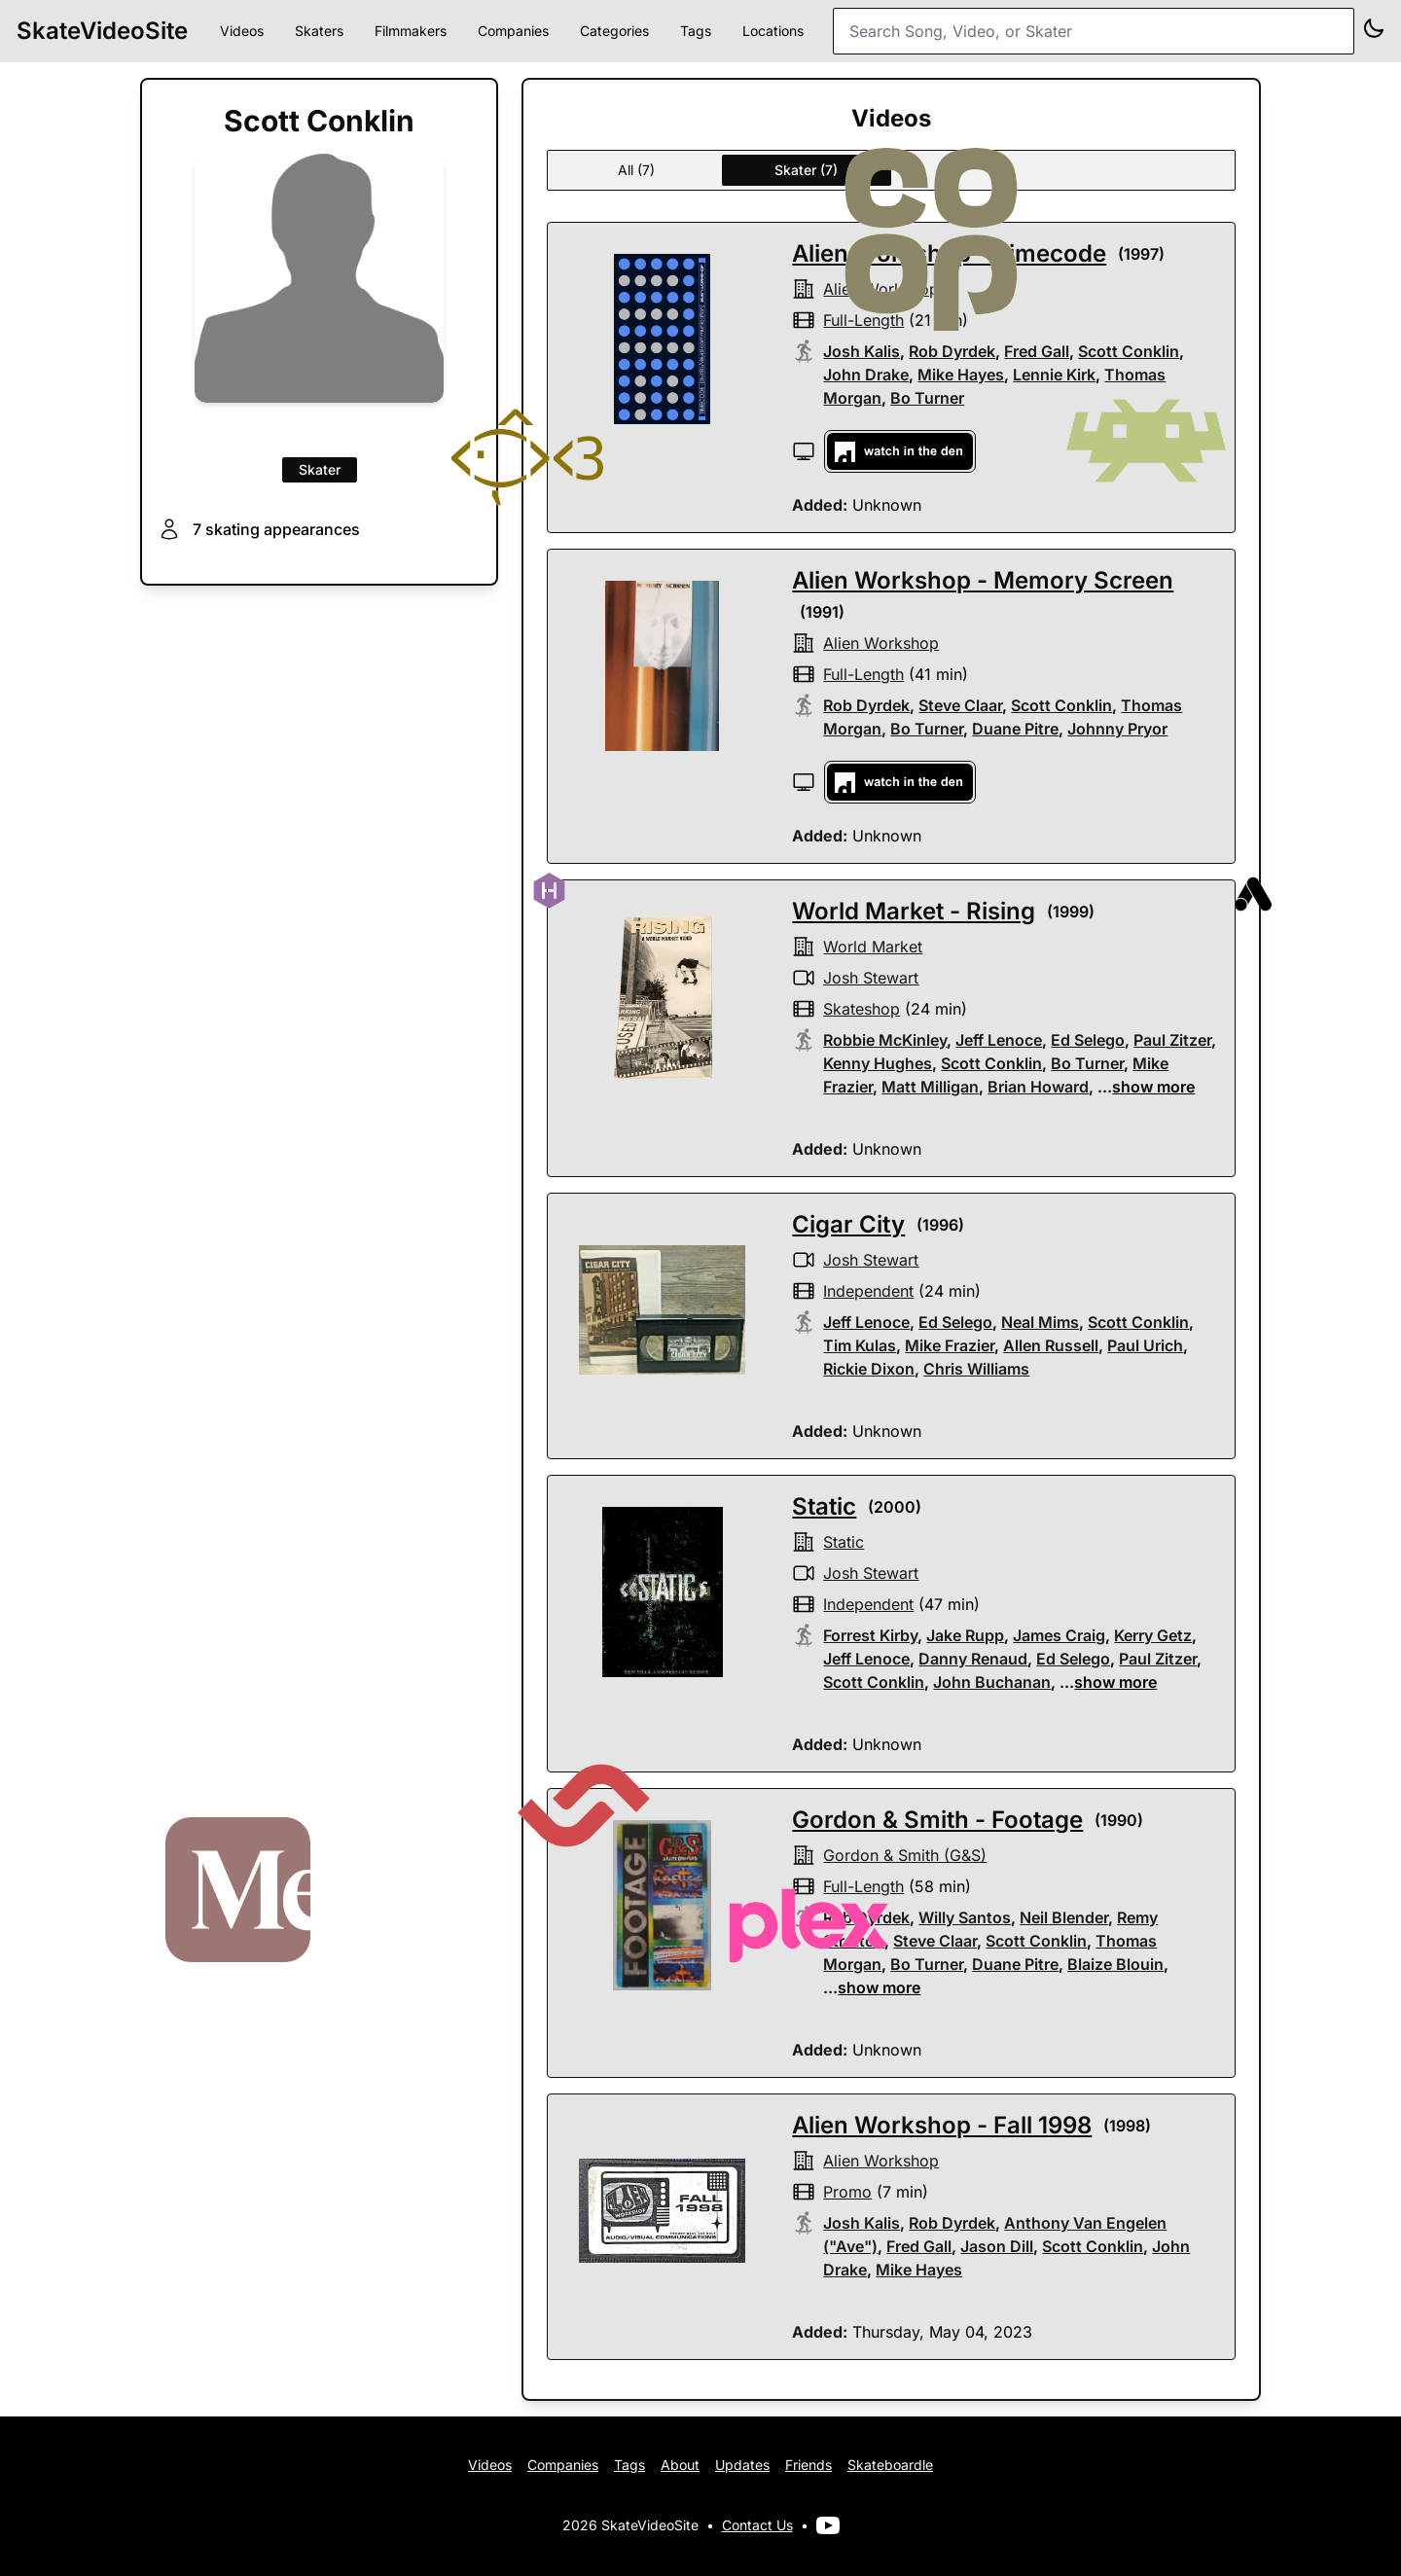 Image resolution: width=1401 pixels, height=2576 pixels. What do you see at coordinates (931, 239) in the screenshot?
I see `co-op brand logo` at bounding box center [931, 239].